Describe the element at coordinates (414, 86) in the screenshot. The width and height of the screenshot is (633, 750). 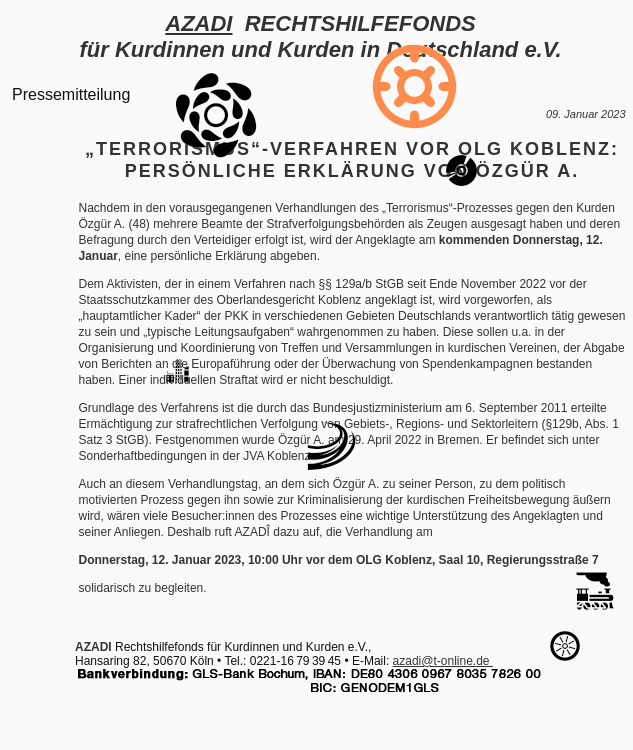
I see `access game settings or options` at that location.